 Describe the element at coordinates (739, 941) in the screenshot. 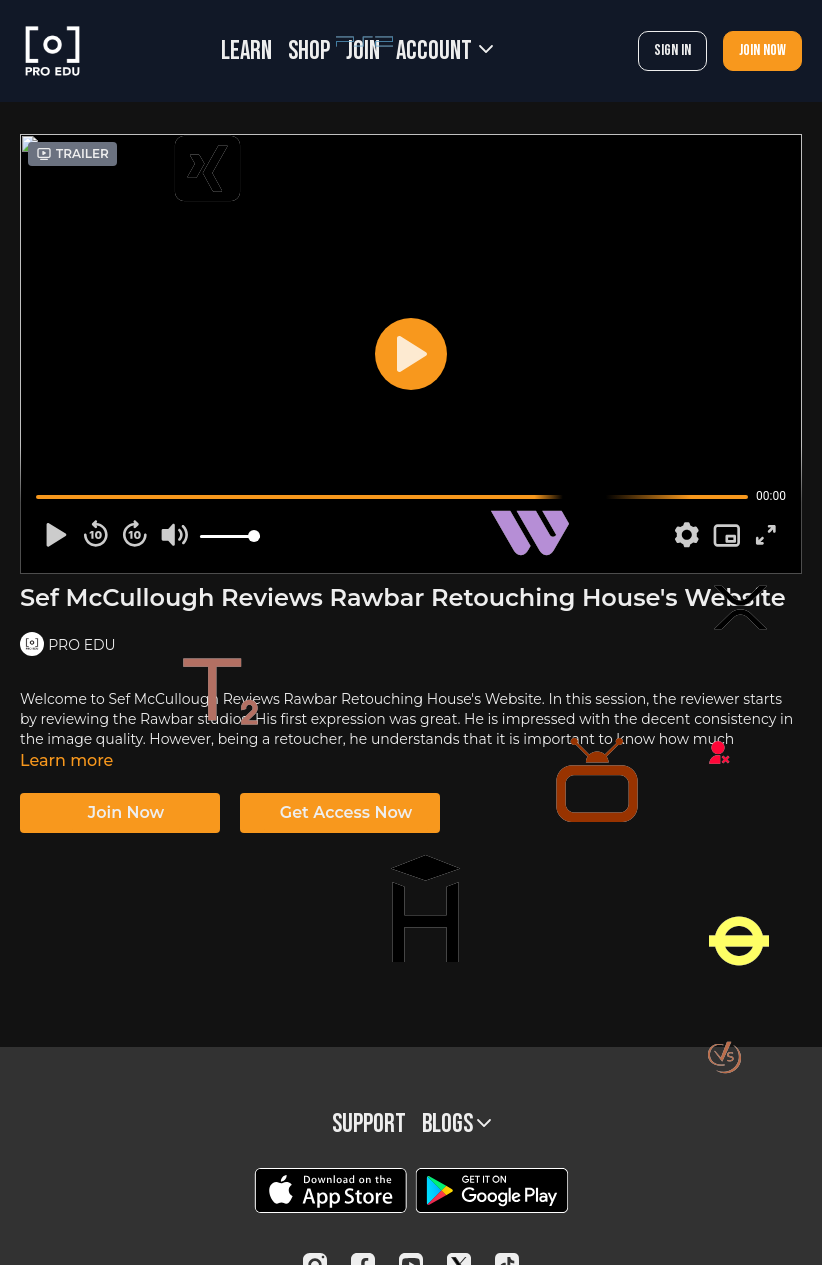

I see `transport for london official logo` at that location.